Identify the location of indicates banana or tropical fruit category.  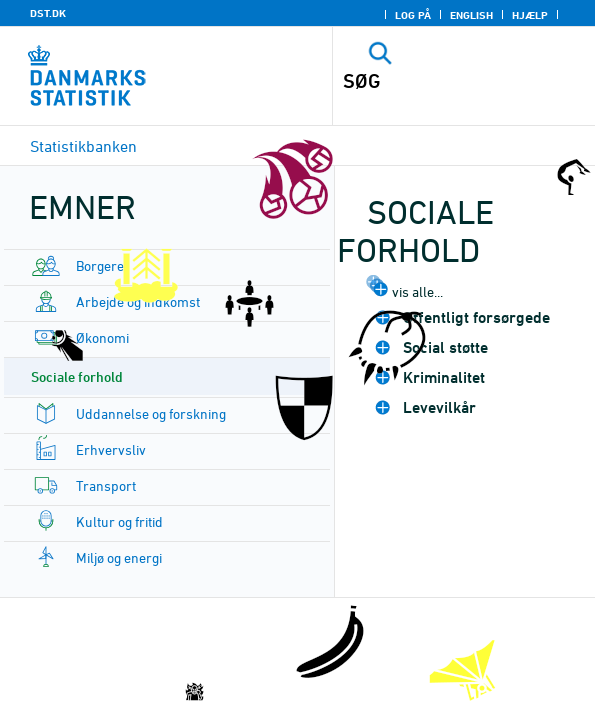
(330, 641).